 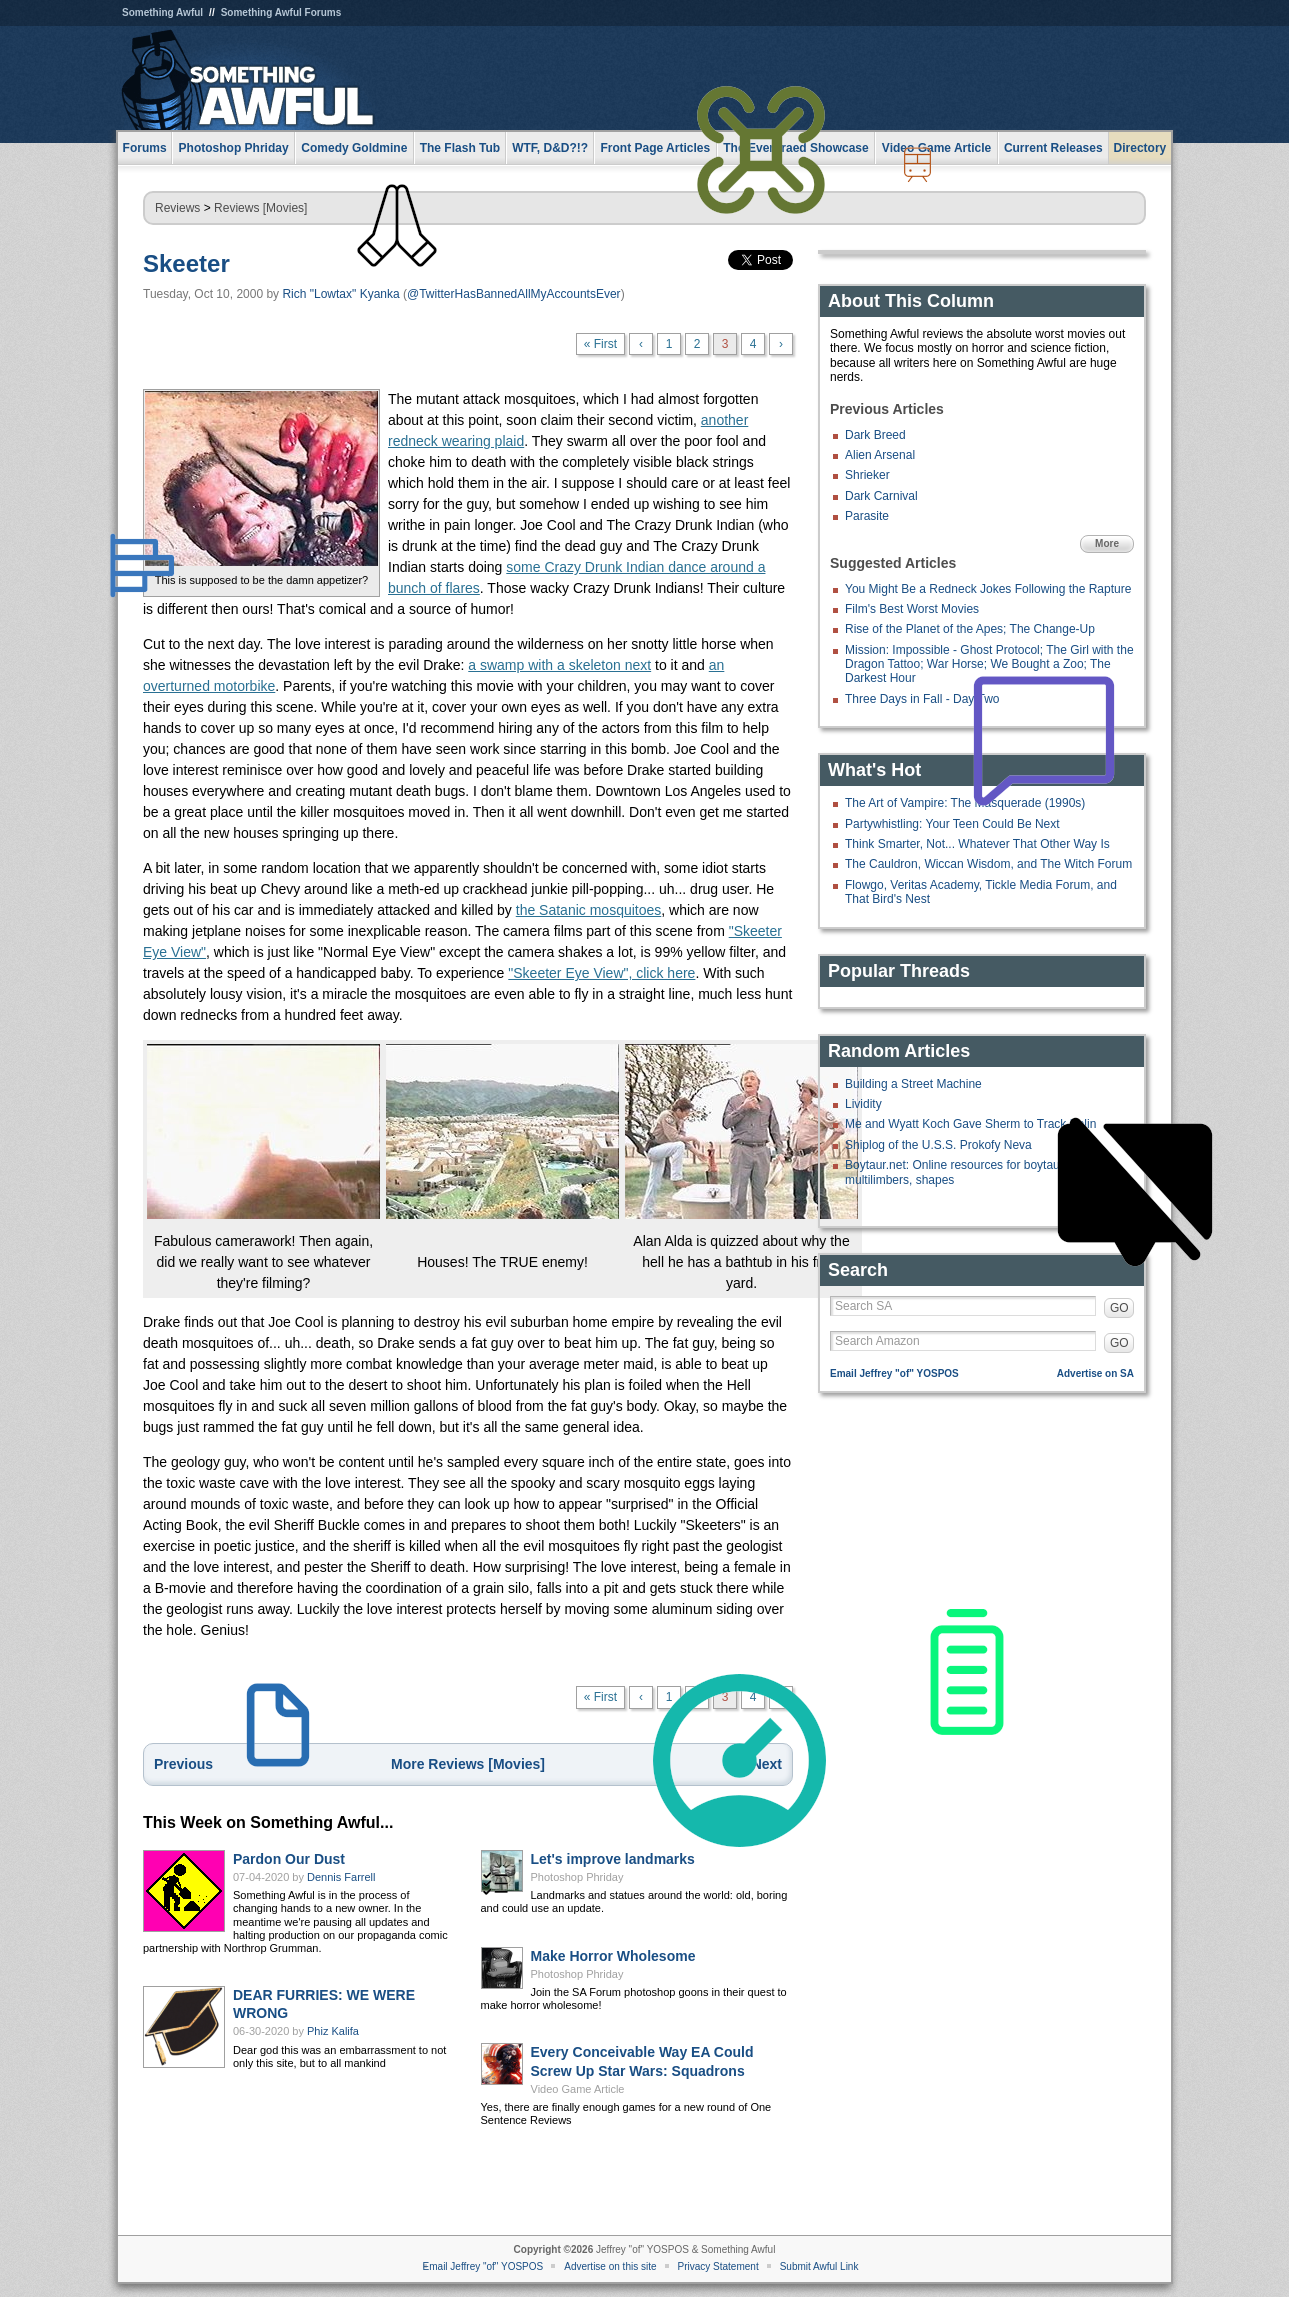 I want to click on view train schedules or transit options, so click(x=917, y=163).